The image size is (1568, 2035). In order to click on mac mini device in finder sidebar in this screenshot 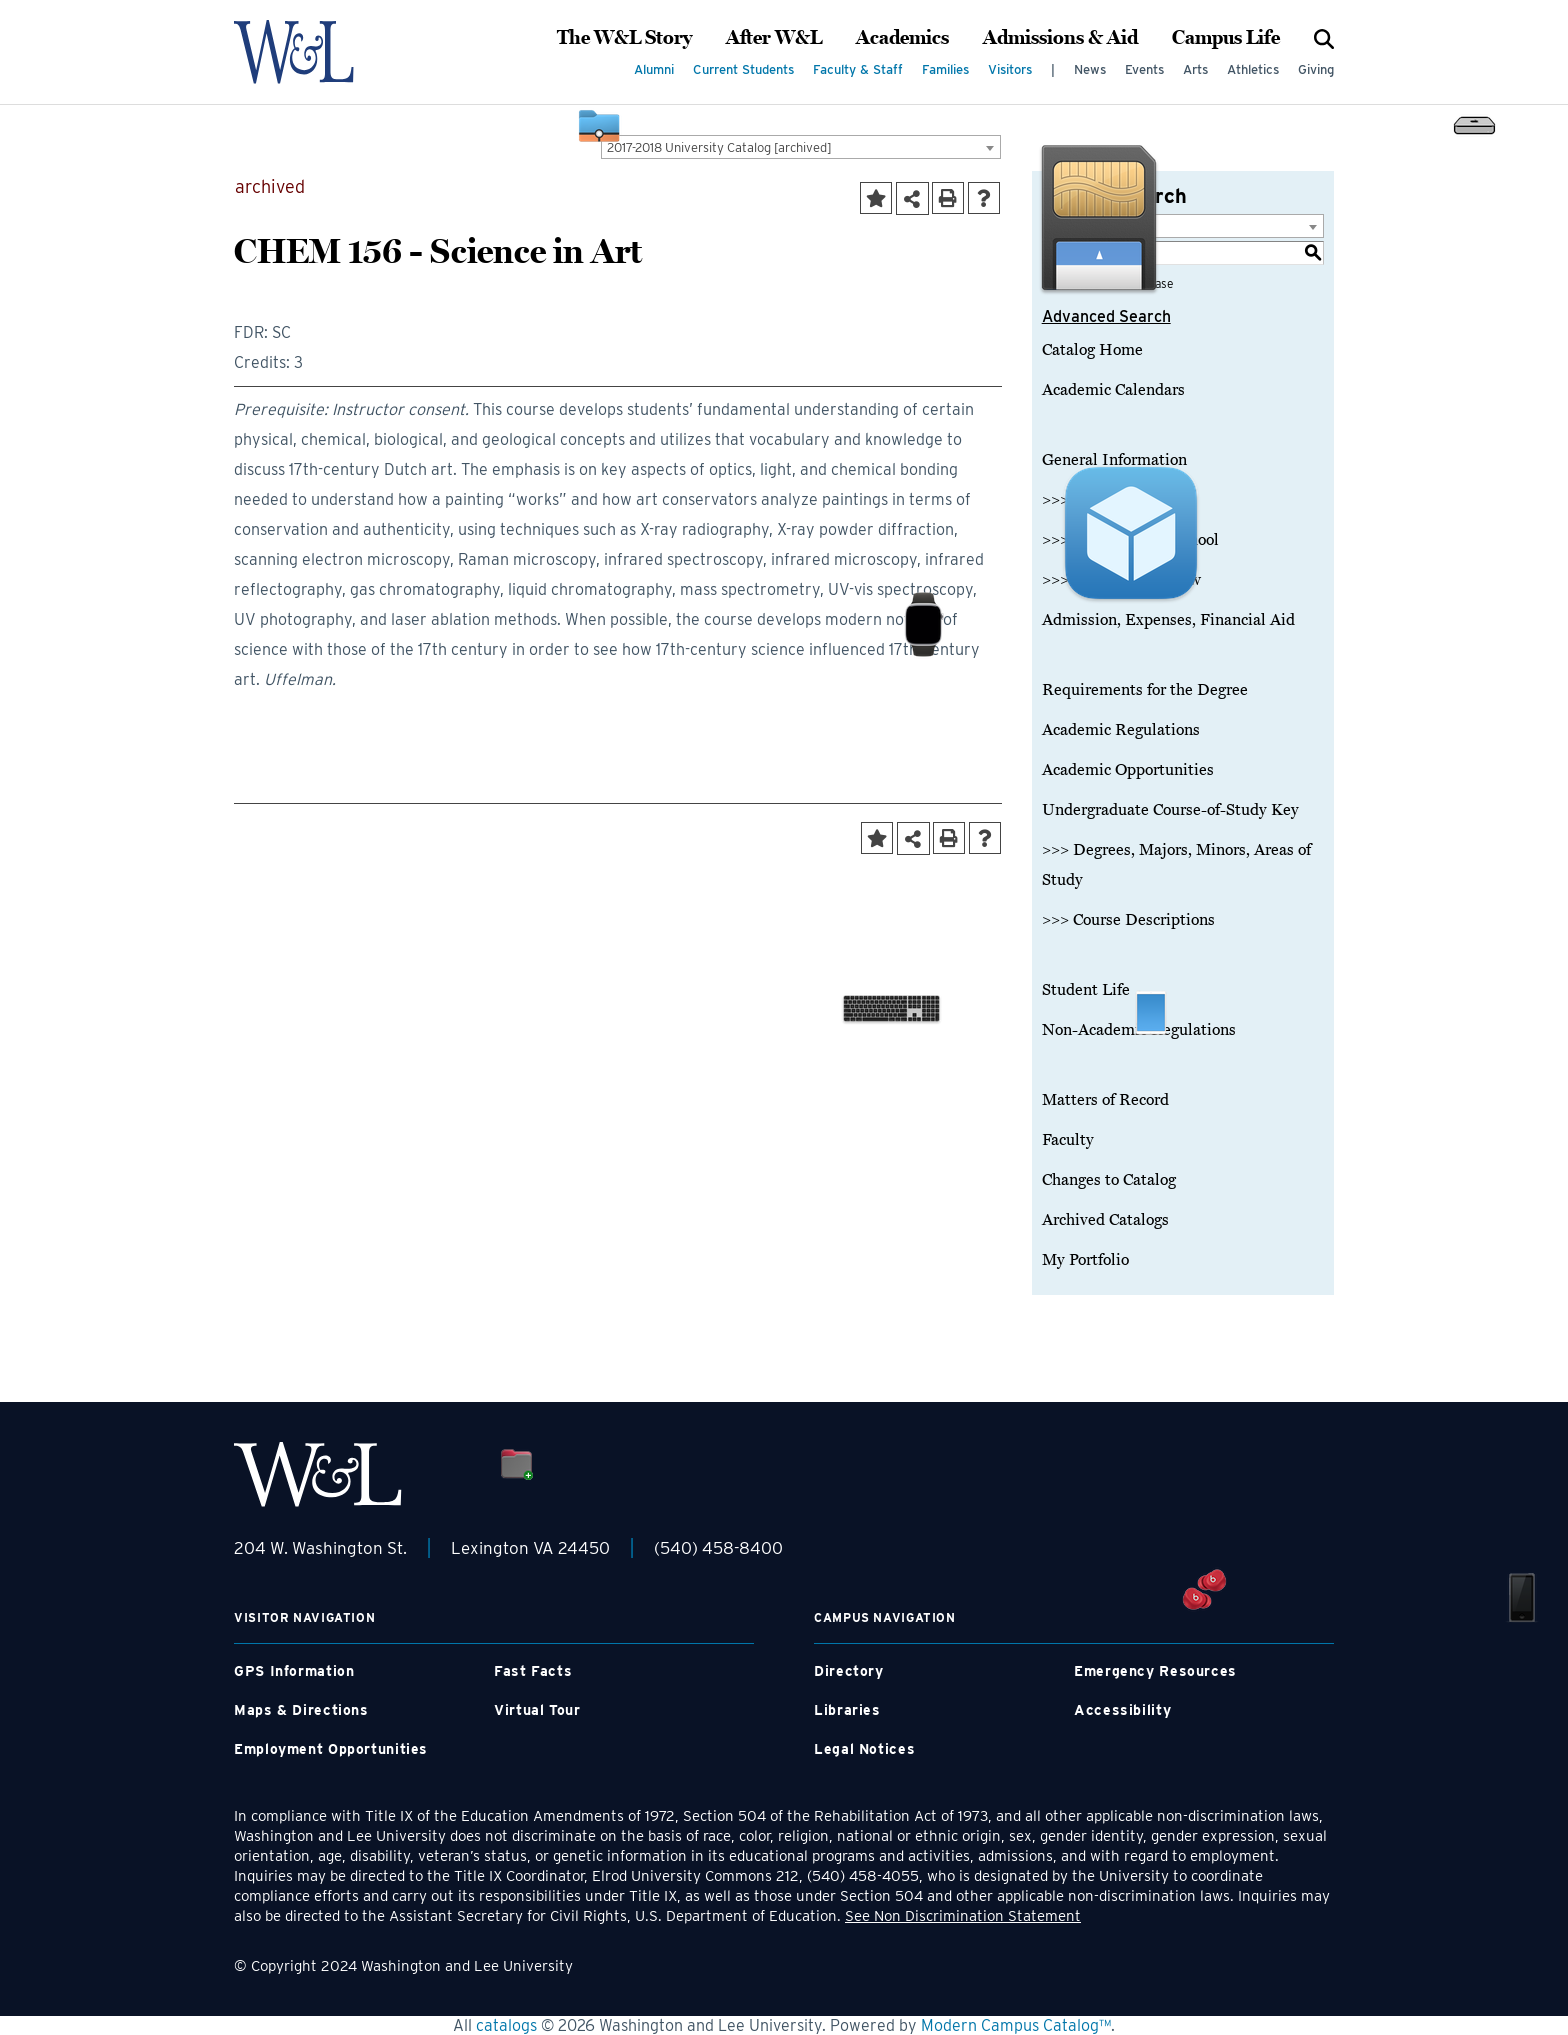, I will do `click(1474, 125)`.